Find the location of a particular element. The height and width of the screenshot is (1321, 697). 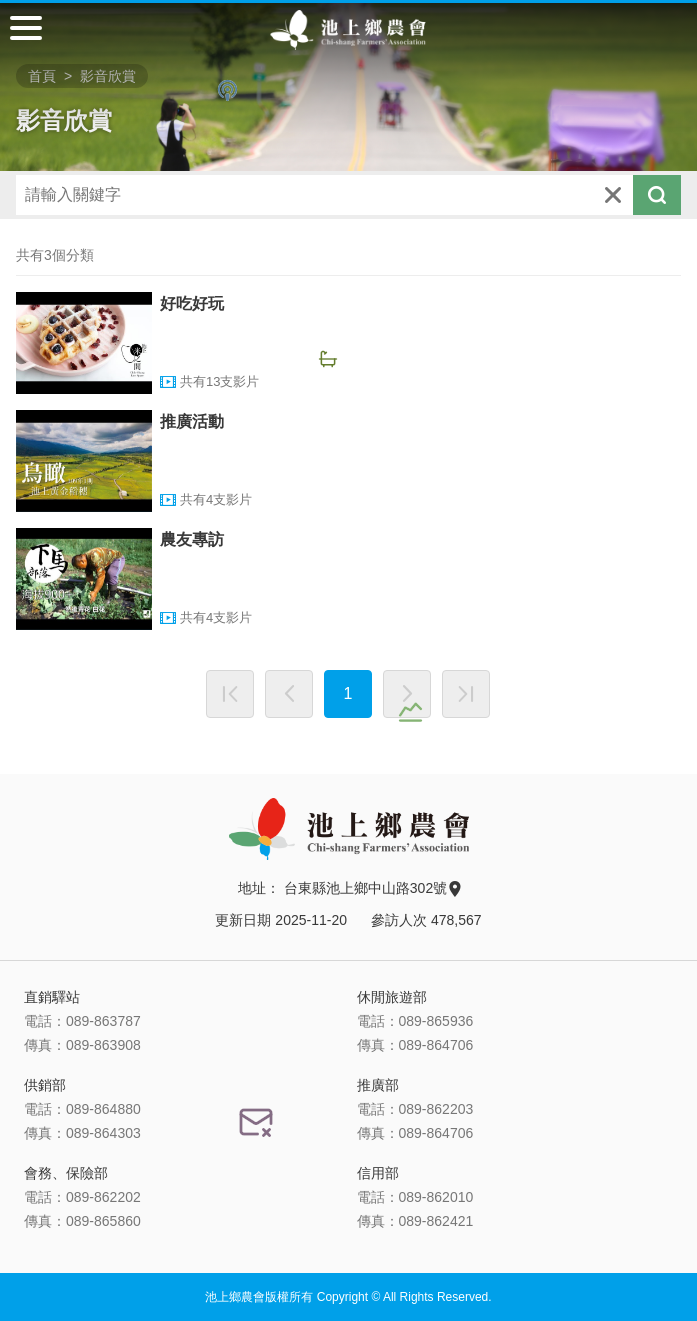

view analytics or performance trends is located at coordinates (410, 711).